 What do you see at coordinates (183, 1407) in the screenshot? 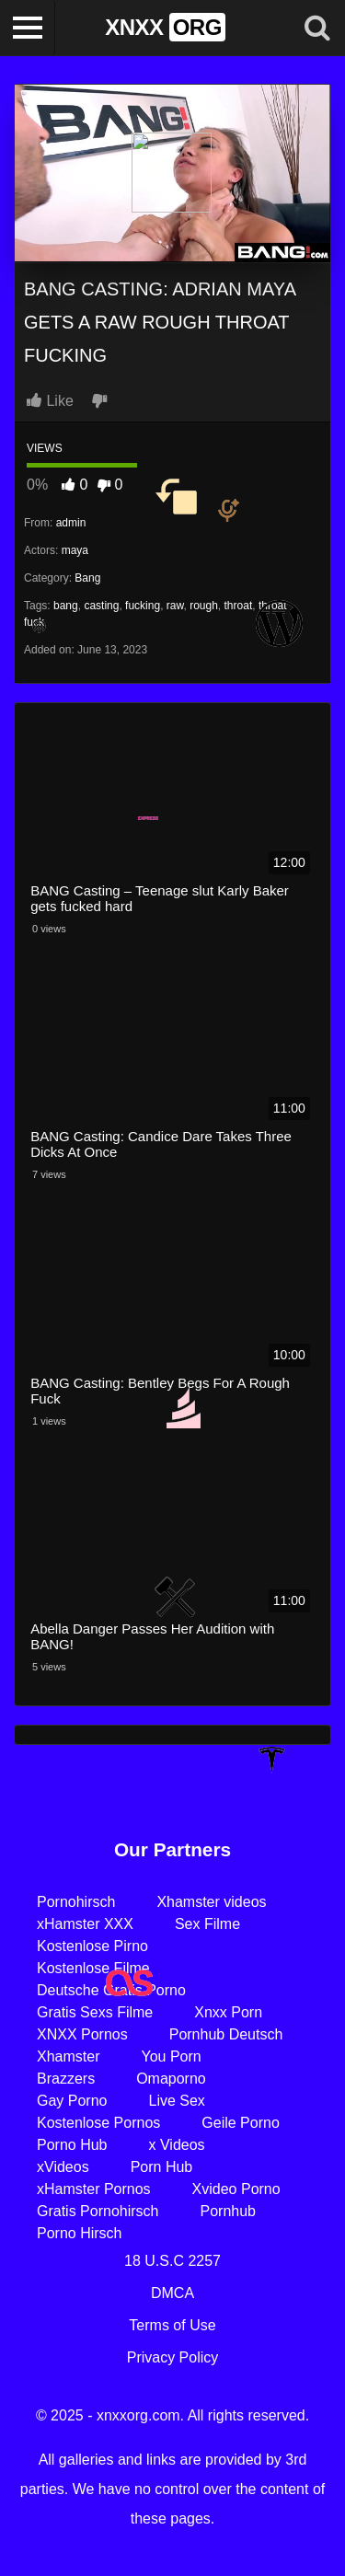
I see `babelio logo - link to book cataloging and social reading platform` at bounding box center [183, 1407].